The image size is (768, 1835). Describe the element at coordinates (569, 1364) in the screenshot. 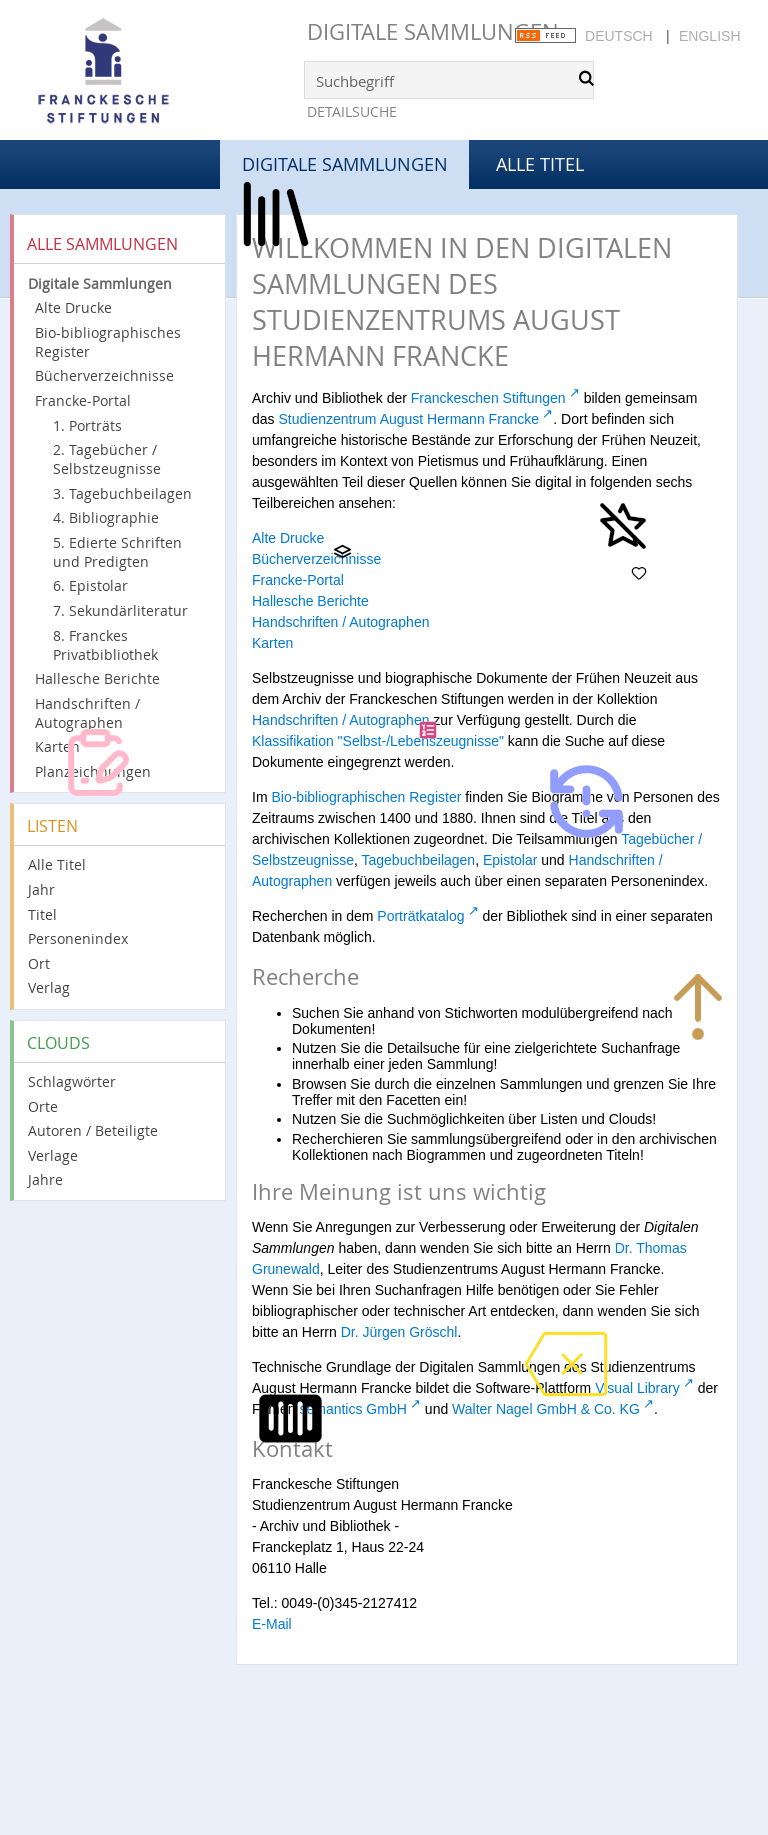

I see `delete the previous character` at that location.